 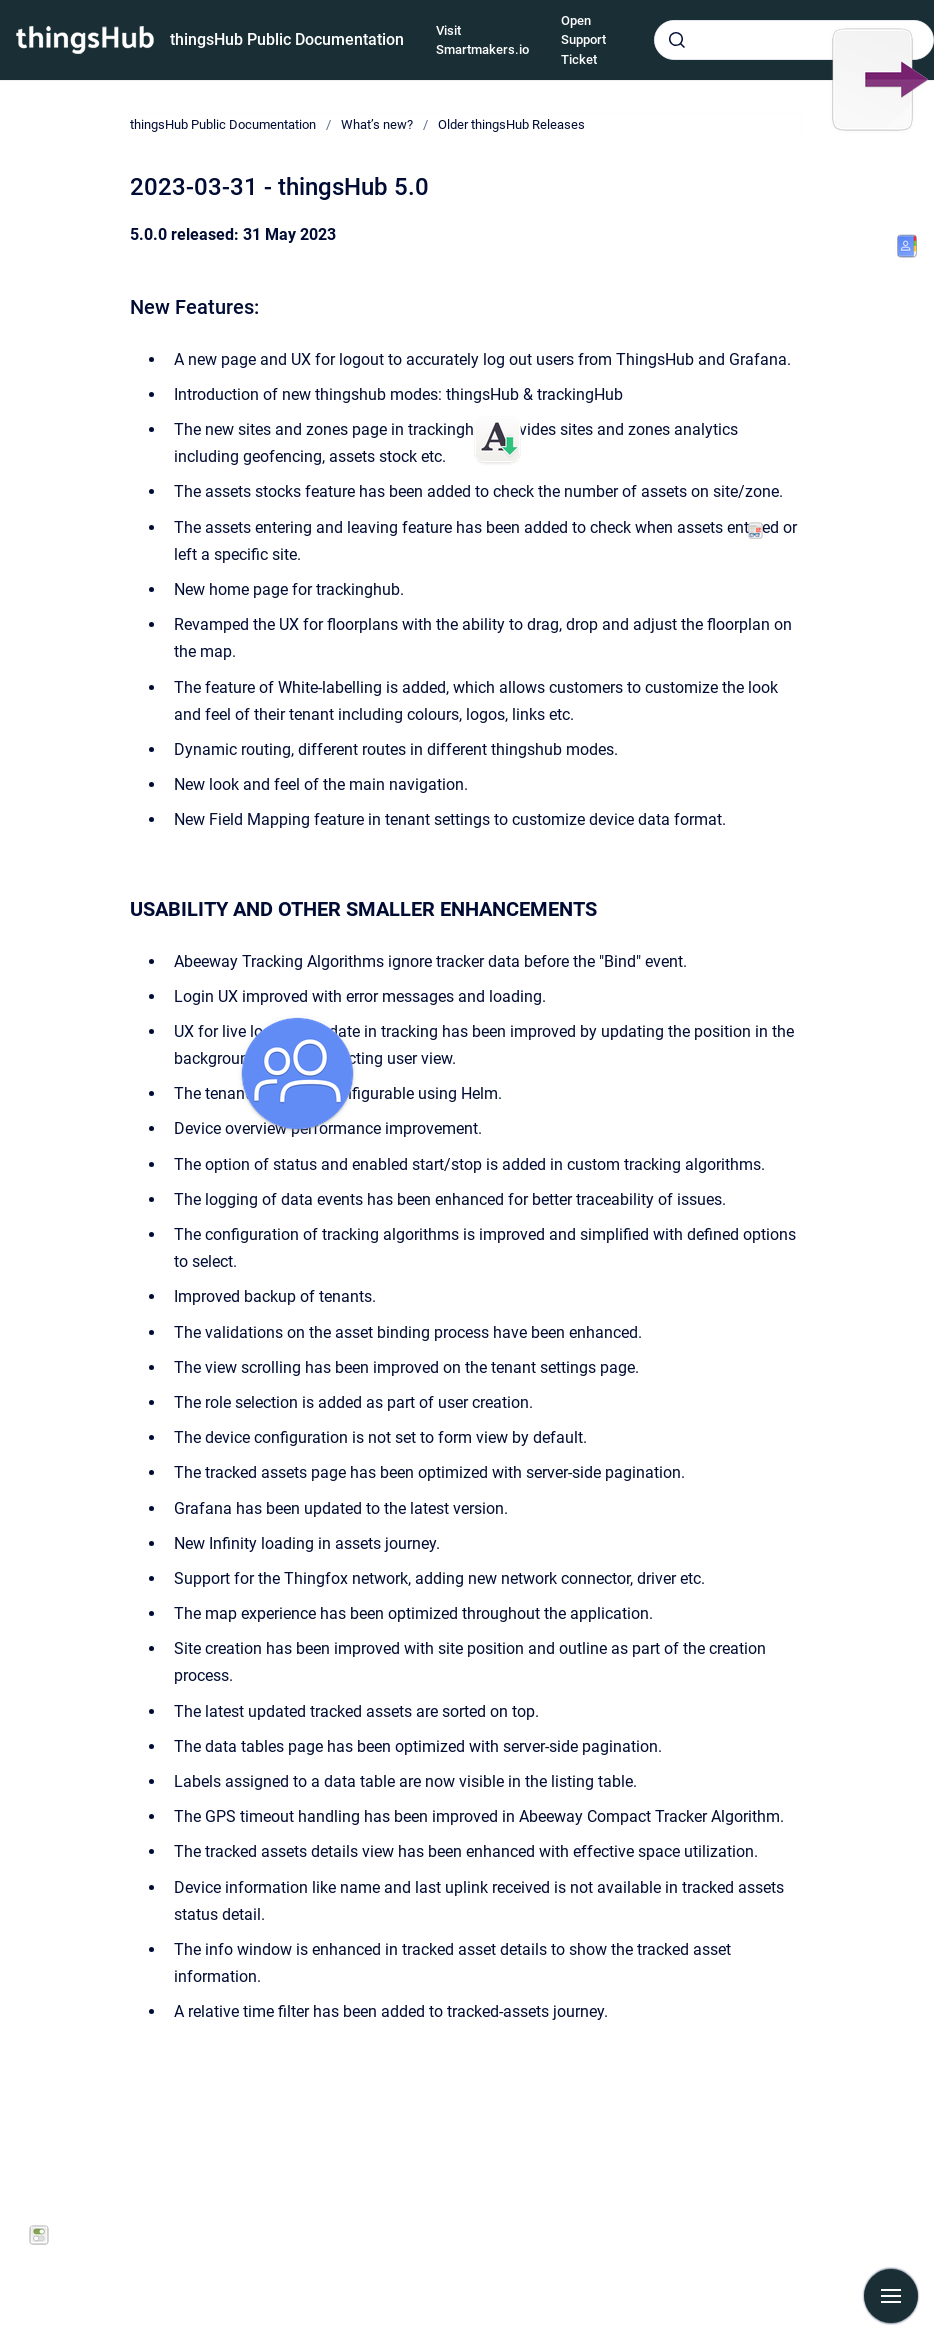 What do you see at coordinates (39, 2235) in the screenshot?
I see `open gnome tweaks settings` at bounding box center [39, 2235].